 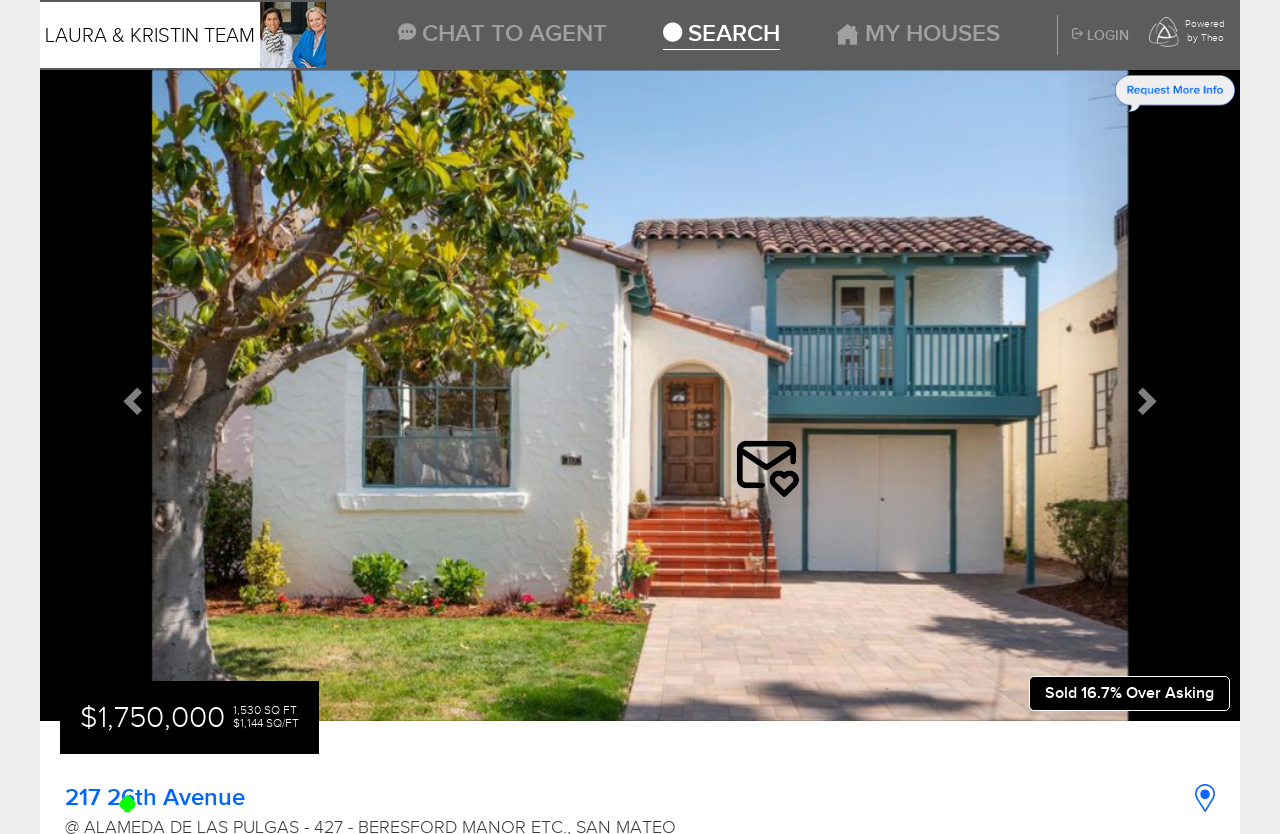 What do you see at coordinates (766, 464) in the screenshot?
I see `view favorite or loved emails` at bounding box center [766, 464].